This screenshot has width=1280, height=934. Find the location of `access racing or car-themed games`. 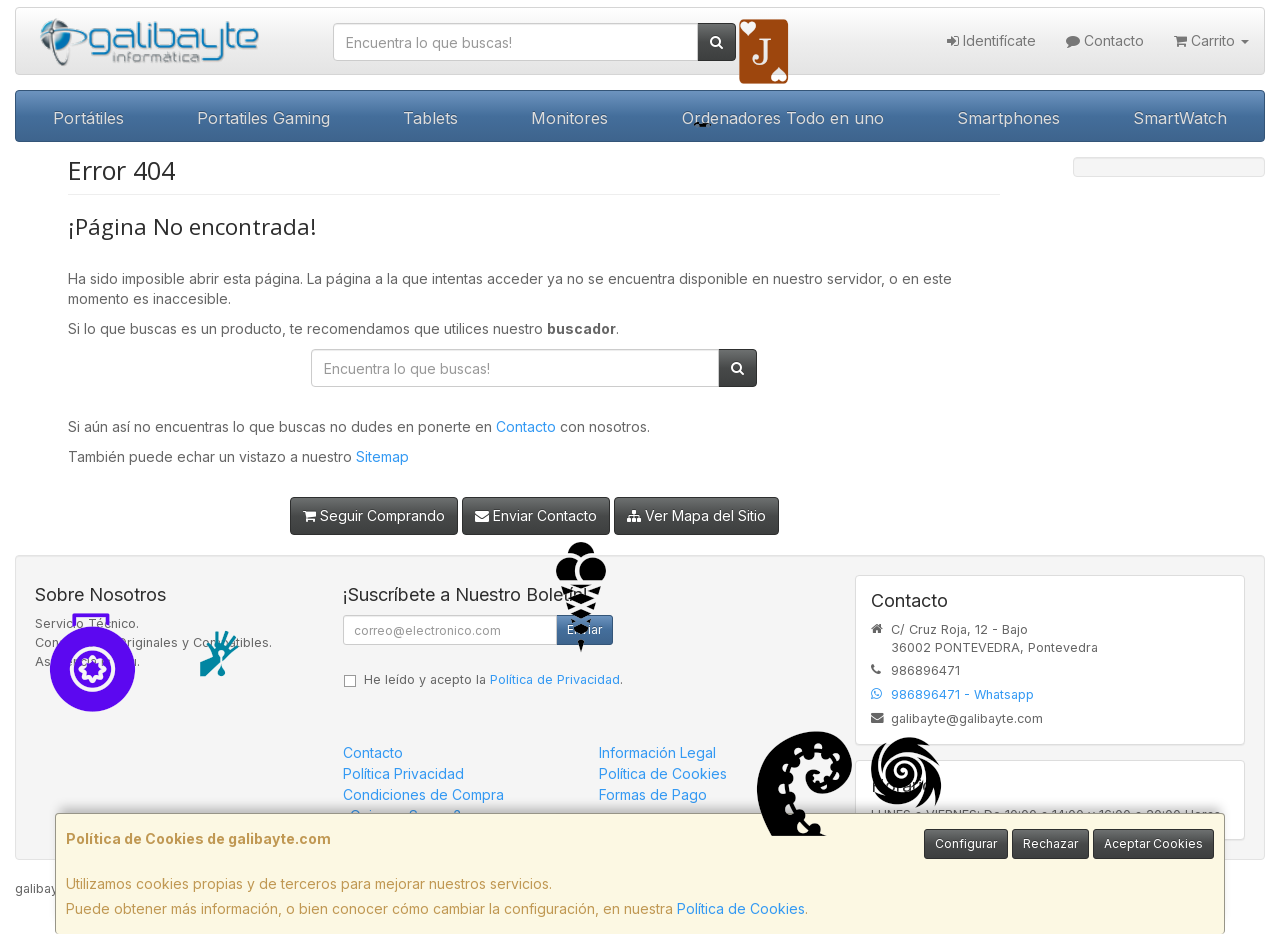

access racing or car-themed games is located at coordinates (702, 124).